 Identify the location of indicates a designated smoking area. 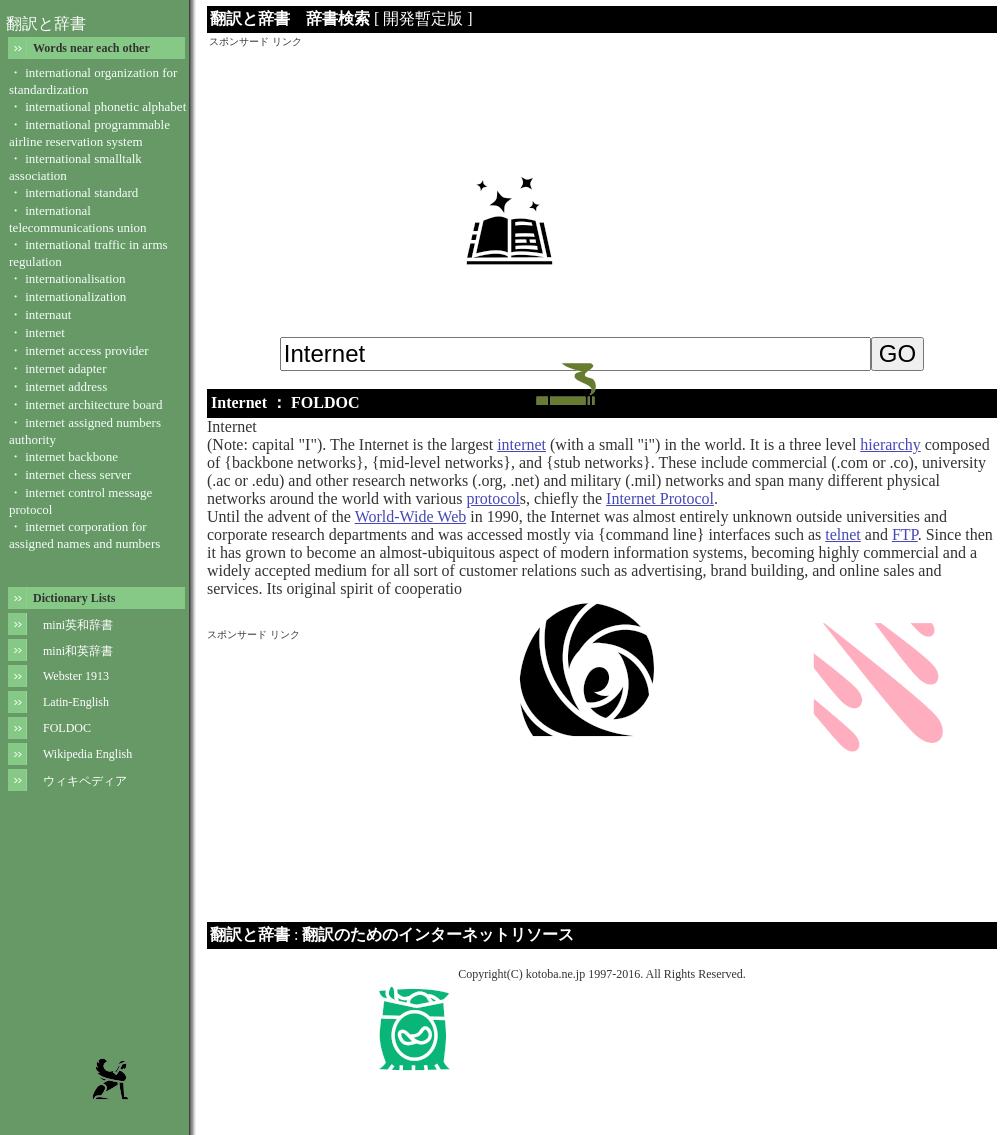
(566, 392).